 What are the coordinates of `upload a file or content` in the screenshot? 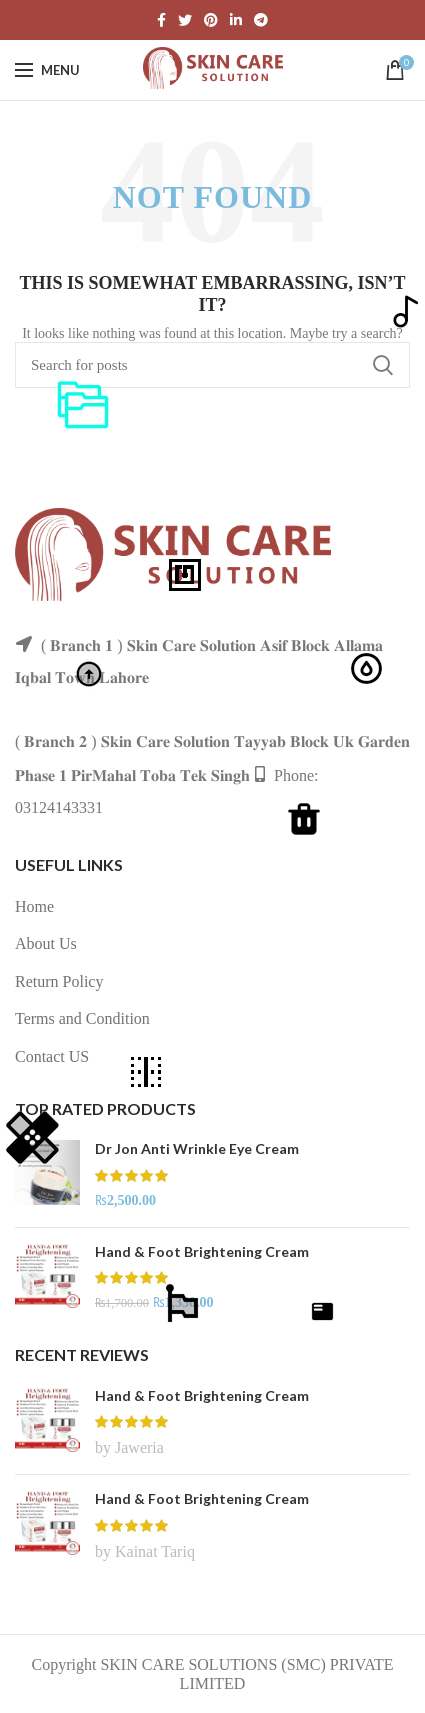 It's located at (89, 674).